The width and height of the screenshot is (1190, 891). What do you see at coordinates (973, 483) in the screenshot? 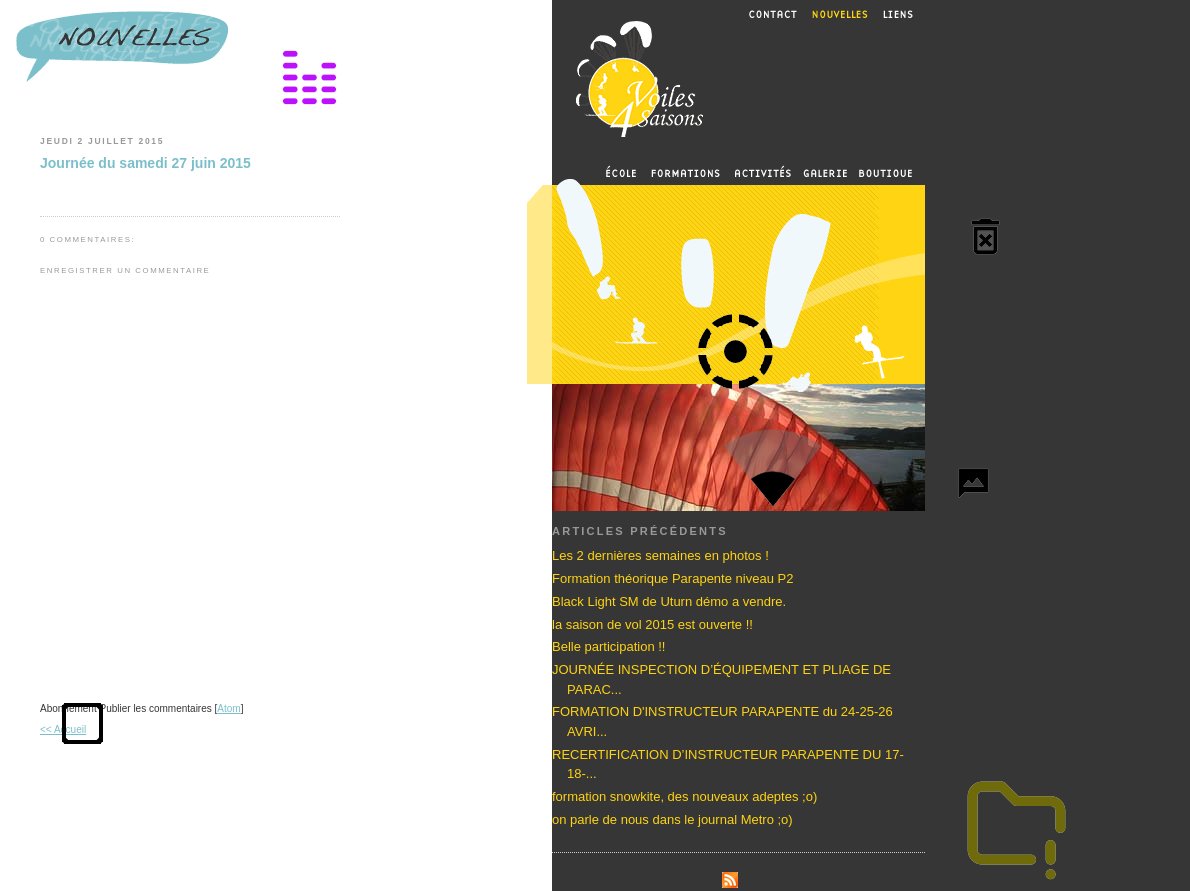
I see `indicates a multimedia message (MMS)` at bounding box center [973, 483].